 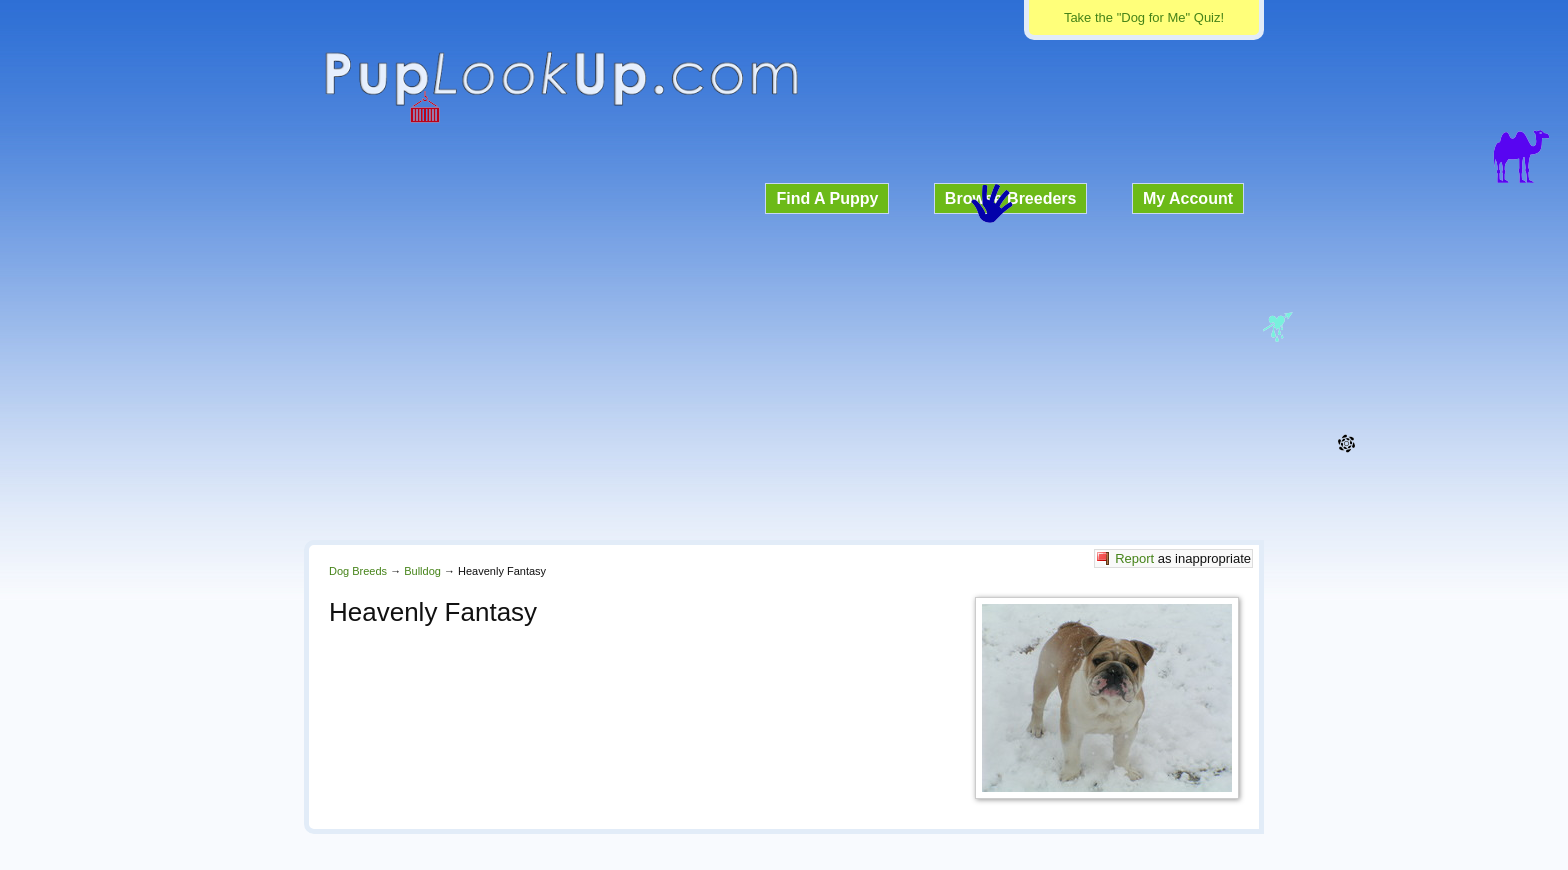 What do you see at coordinates (1346, 443) in the screenshot?
I see `indicates an oil or petroleum resource in a game` at bounding box center [1346, 443].